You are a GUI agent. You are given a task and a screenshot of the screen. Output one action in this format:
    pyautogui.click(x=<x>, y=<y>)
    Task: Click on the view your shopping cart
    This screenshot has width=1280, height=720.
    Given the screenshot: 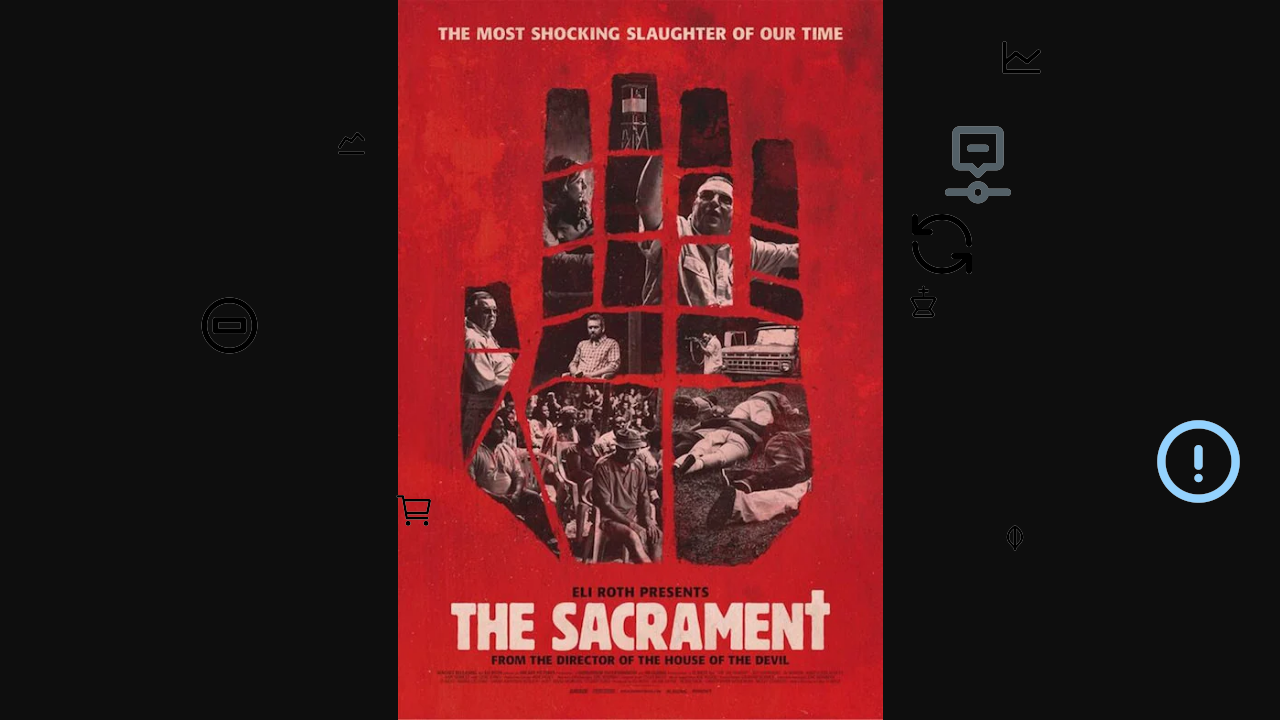 What is the action you would take?
    pyautogui.click(x=414, y=510)
    